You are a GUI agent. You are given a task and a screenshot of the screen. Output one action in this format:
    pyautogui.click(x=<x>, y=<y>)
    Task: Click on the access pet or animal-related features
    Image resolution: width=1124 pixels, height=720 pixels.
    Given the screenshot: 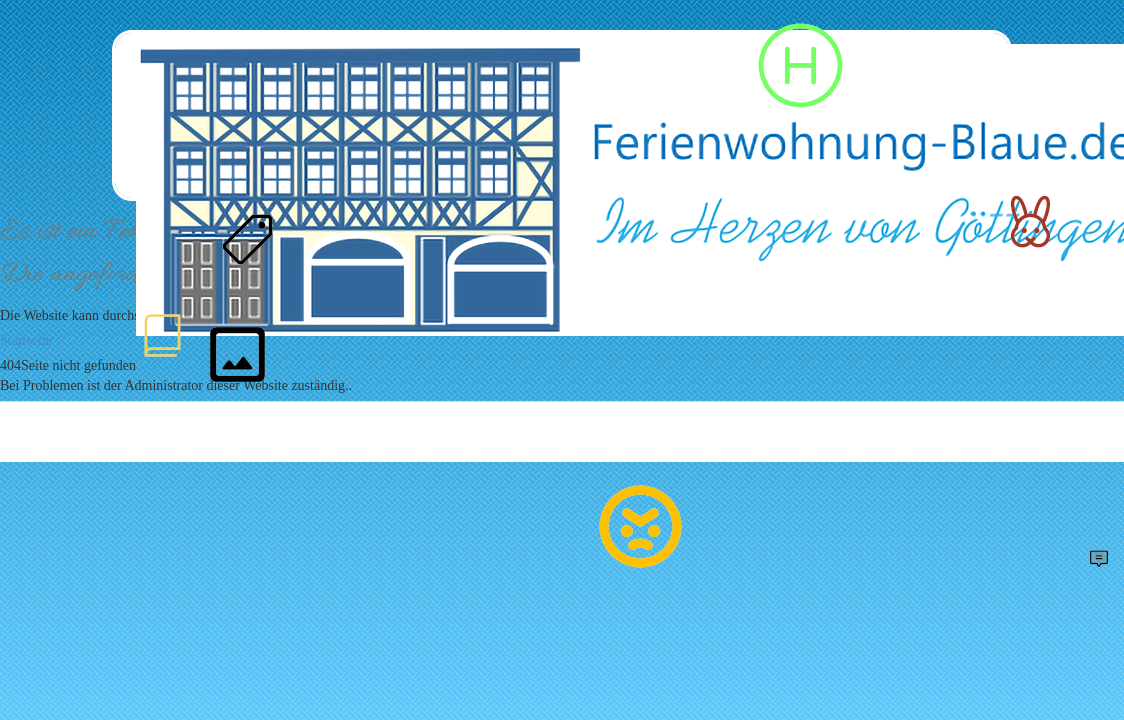 What is the action you would take?
    pyautogui.click(x=1030, y=222)
    